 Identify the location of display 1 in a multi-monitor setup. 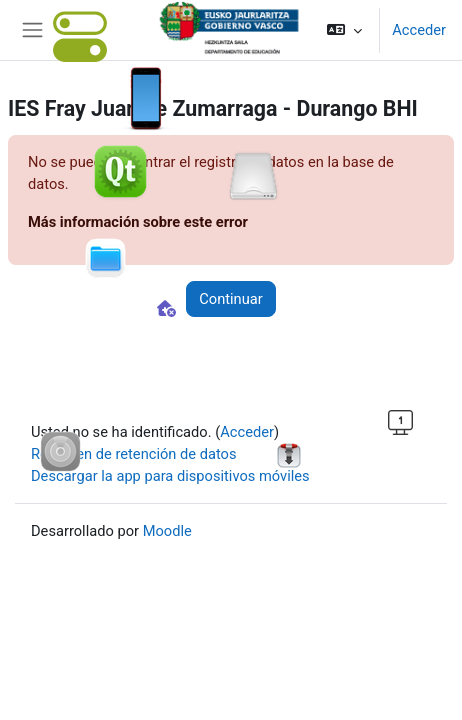
(400, 422).